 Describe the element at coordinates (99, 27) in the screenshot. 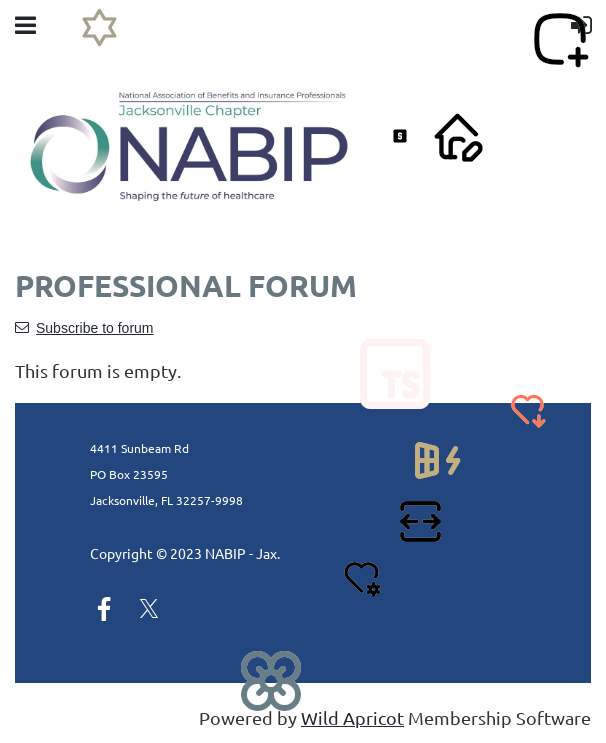

I see `indicates jewish or kosher-related content` at that location.